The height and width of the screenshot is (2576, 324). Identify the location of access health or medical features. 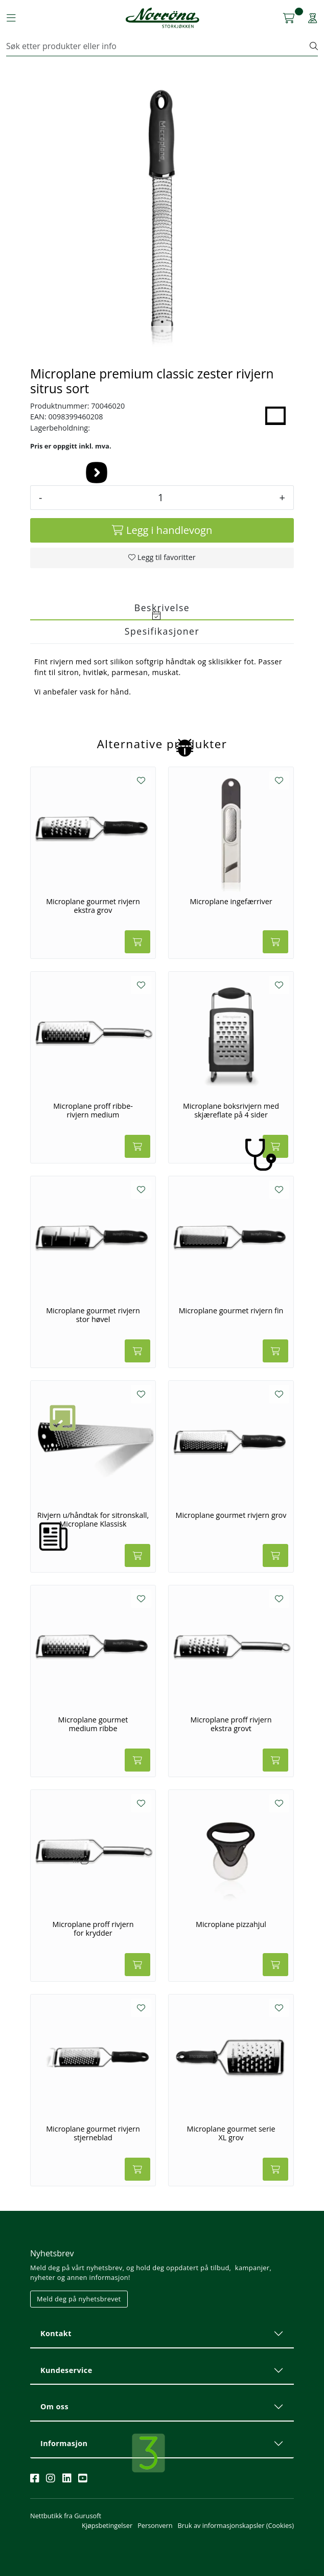
(259, 1153).